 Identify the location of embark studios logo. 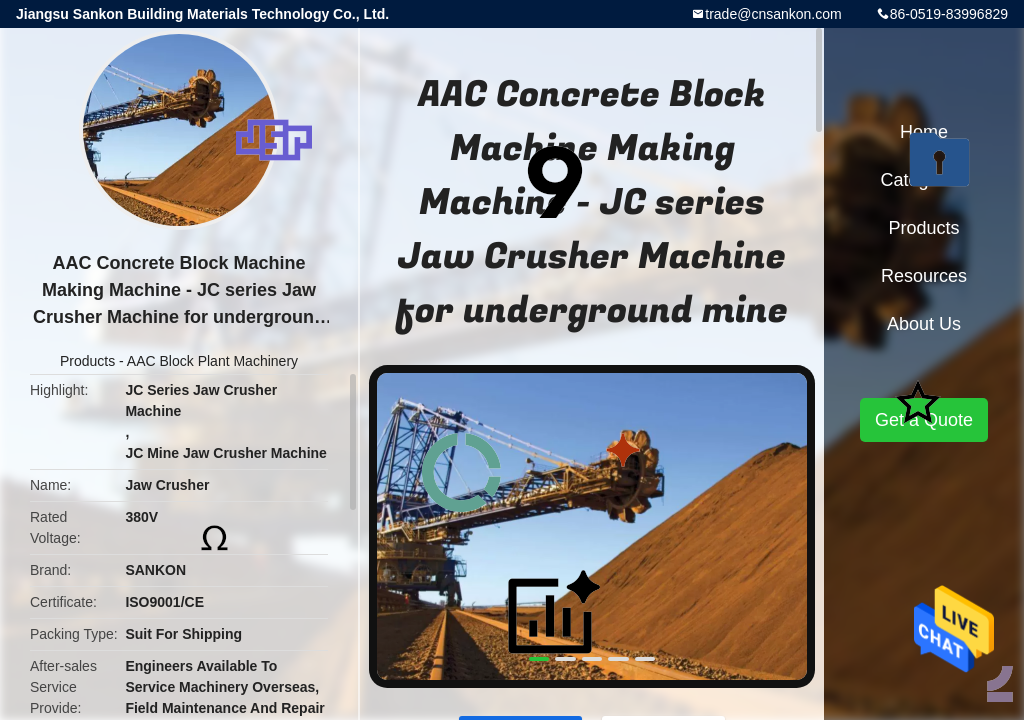
(1000, 684).